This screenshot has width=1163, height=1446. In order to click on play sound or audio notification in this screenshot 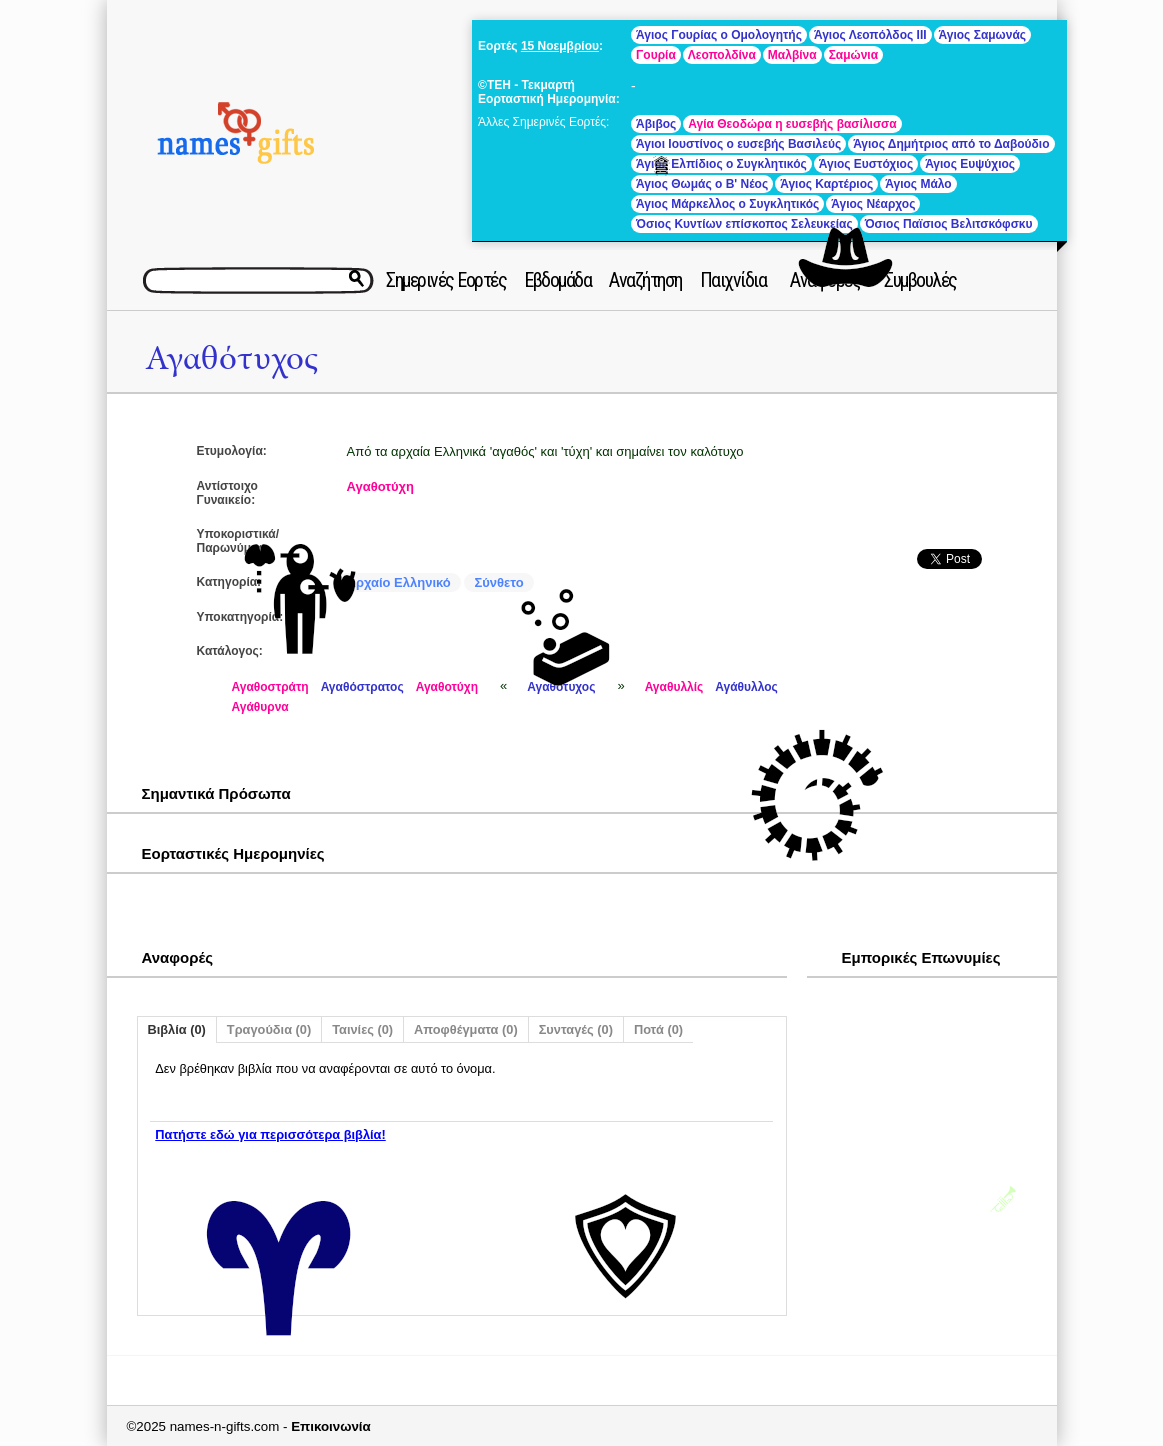, I will do `click(1003, 1199)`.